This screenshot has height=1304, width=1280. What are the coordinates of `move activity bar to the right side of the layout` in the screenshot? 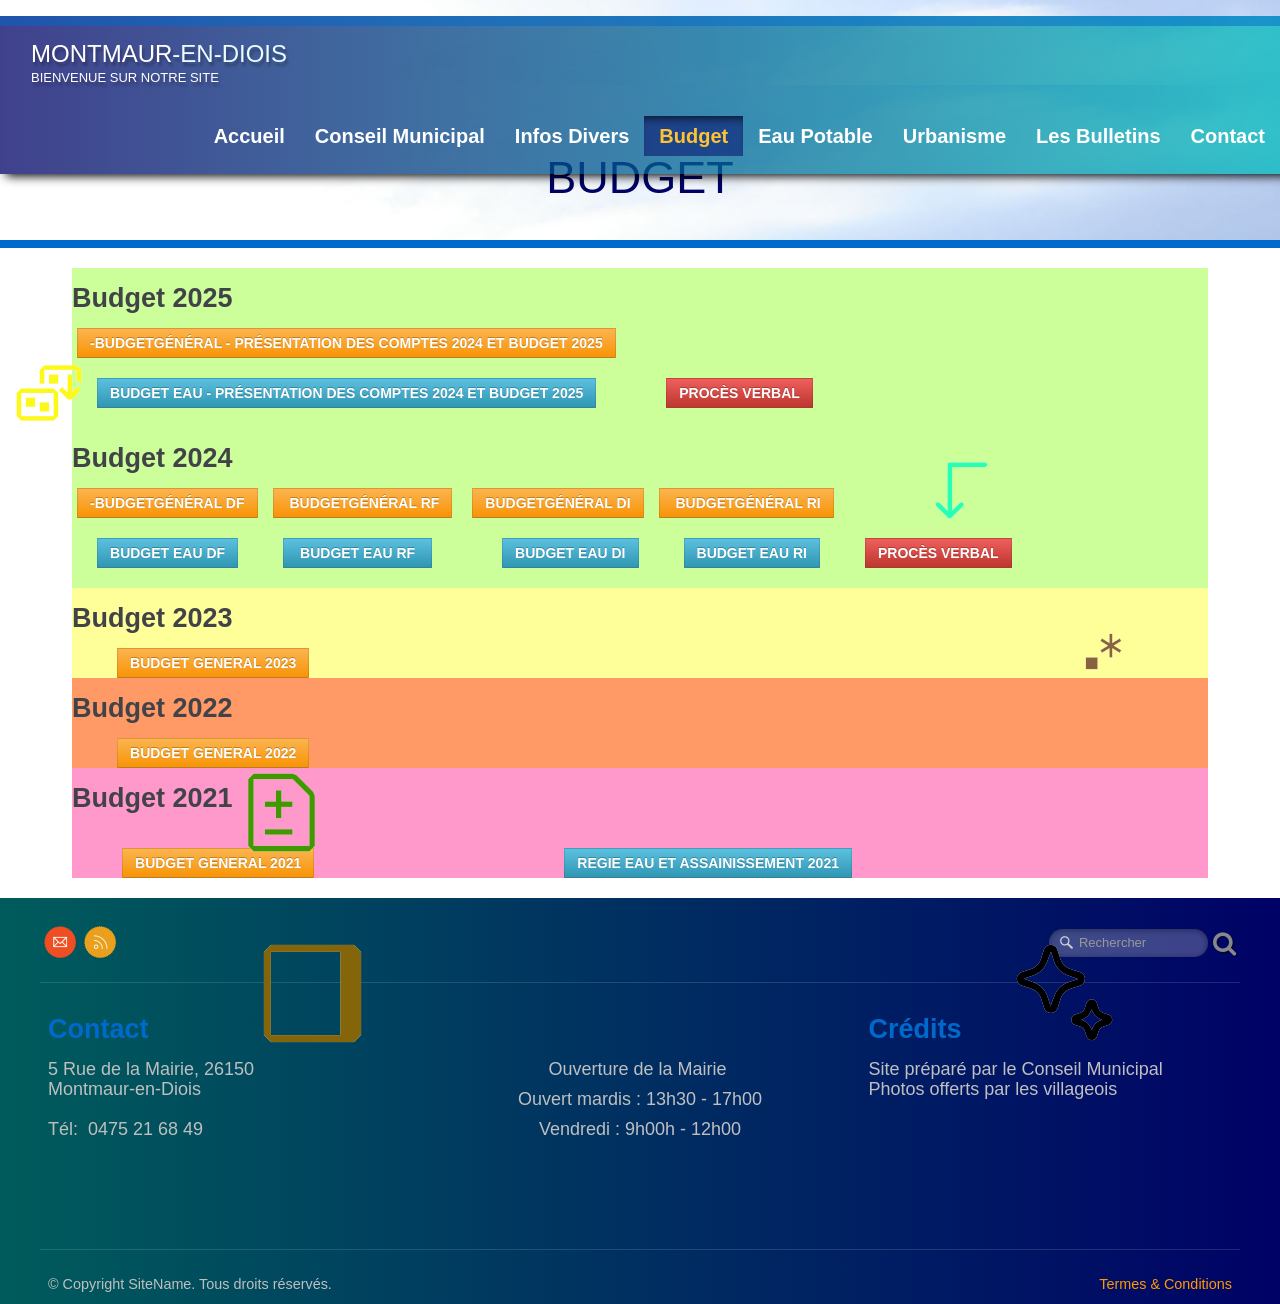 It's located at (312, 993).